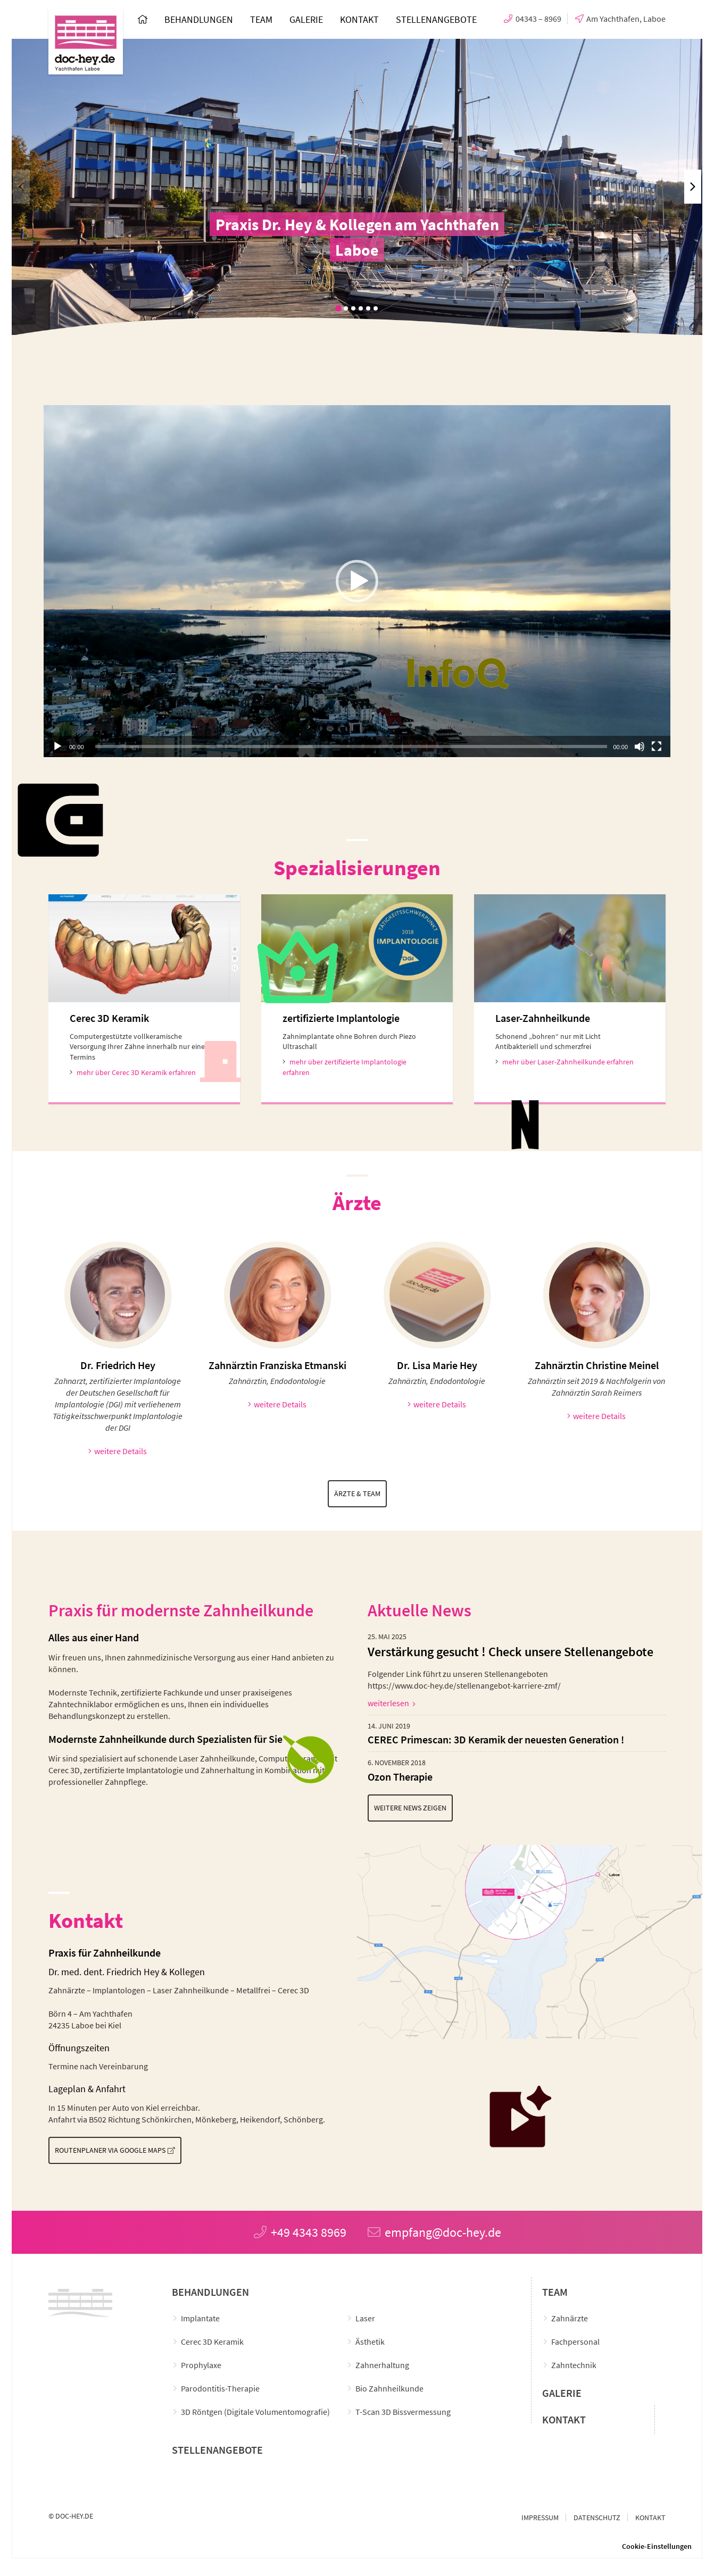  Describe the element at coordinates (220, 1061) in the screenshot. I see `indicates a private or restricted area` at that location.